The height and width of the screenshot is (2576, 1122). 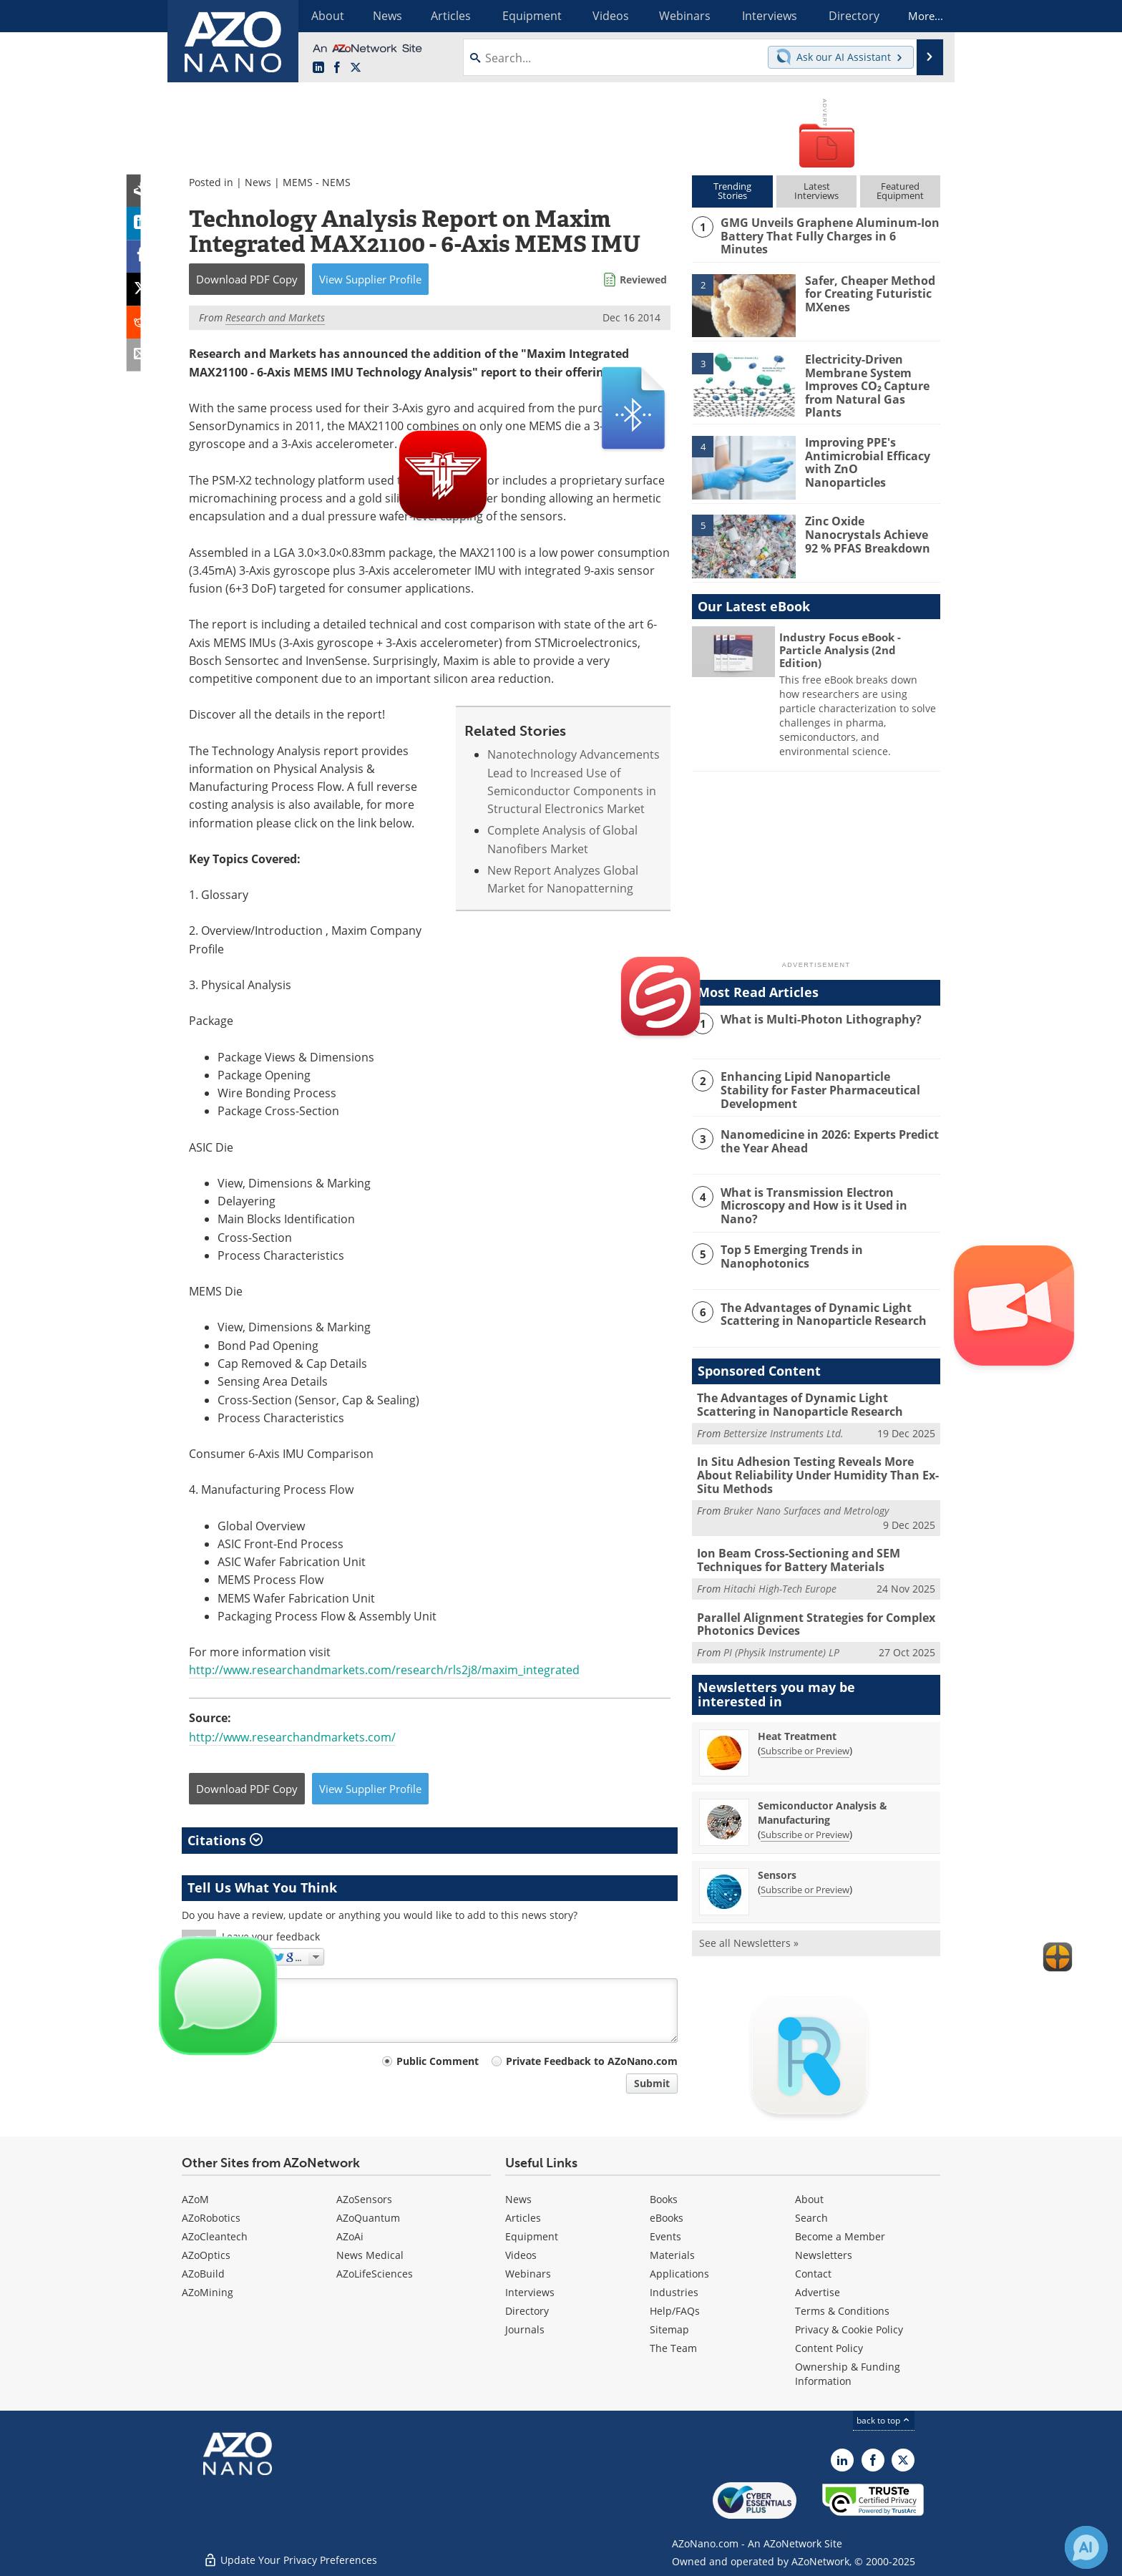 I want to click on open your documents folder, so click(x=826, y=145).